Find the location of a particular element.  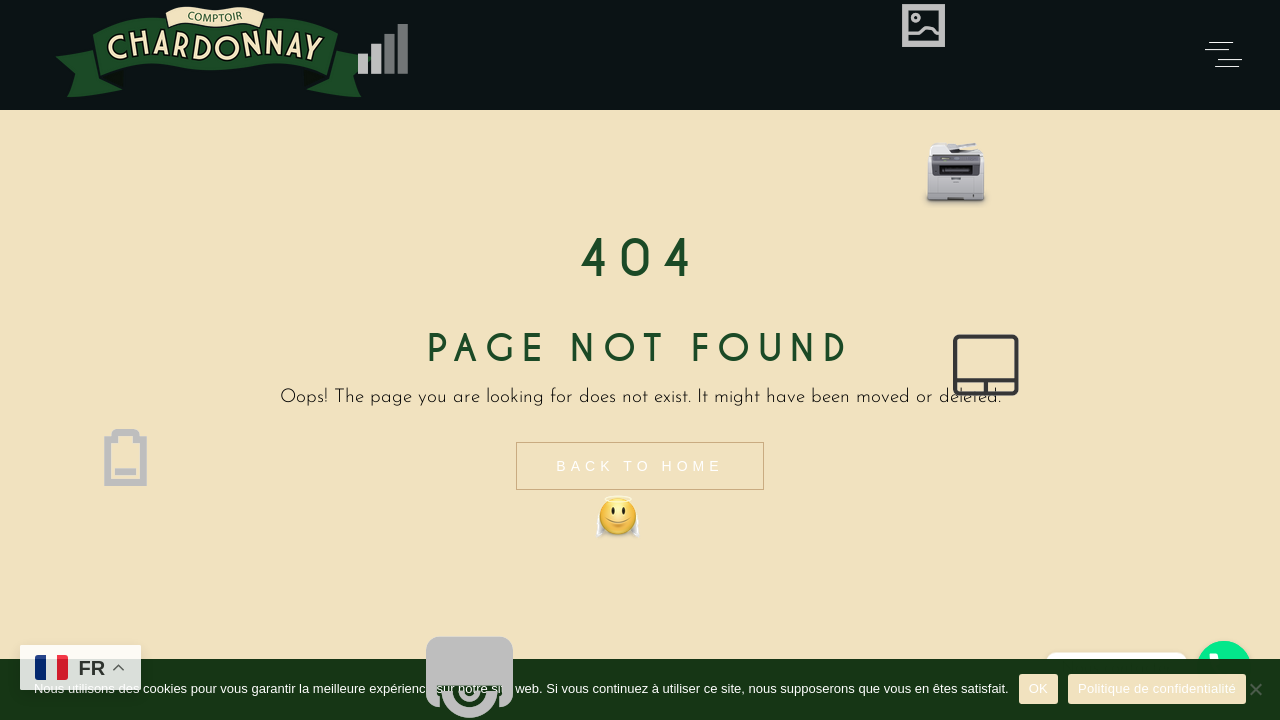

indicates low battery level is located at coordinates (125, 457).